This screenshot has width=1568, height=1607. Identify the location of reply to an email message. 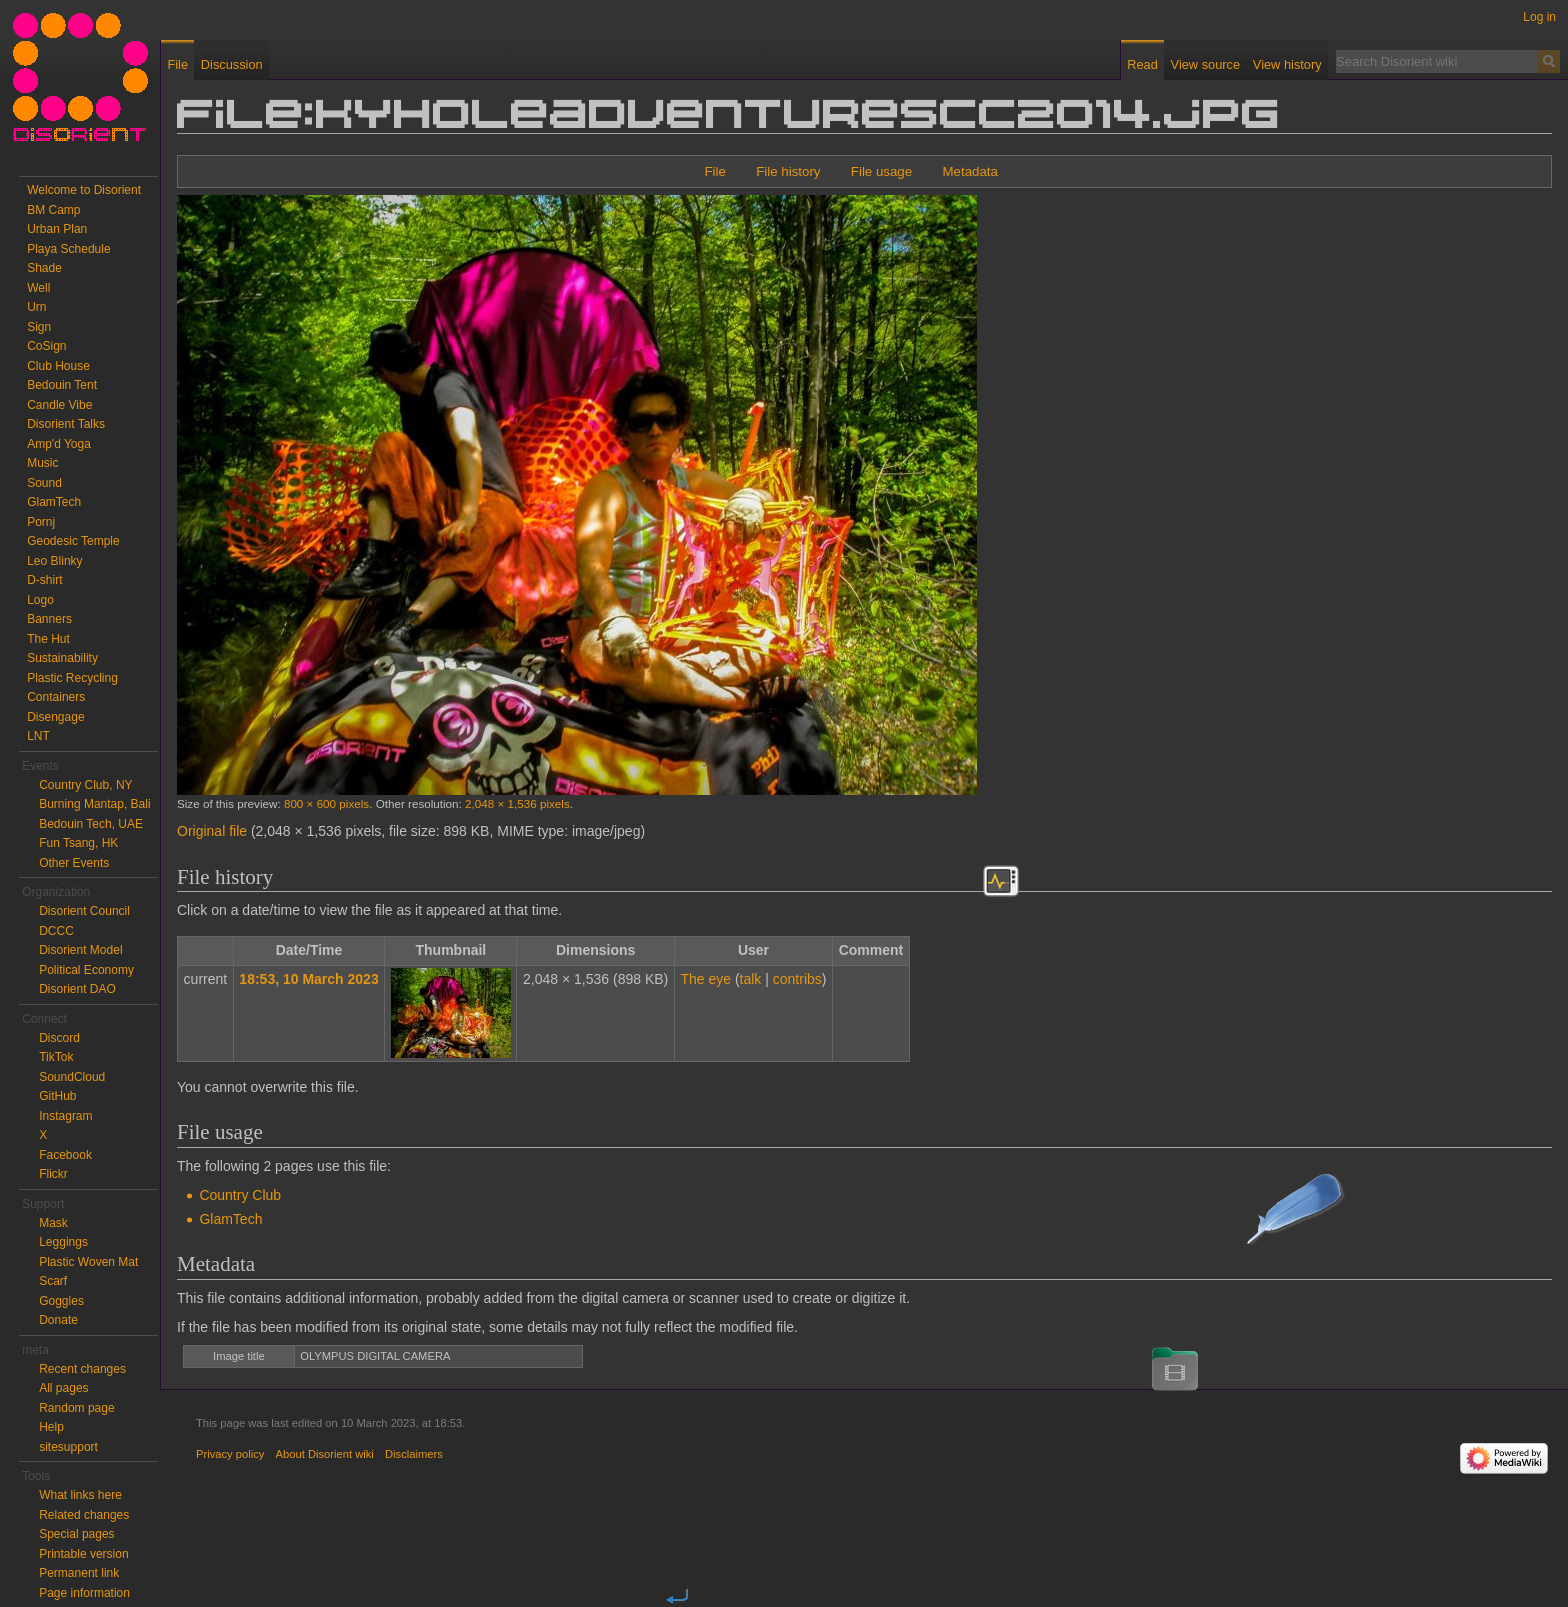
(677, 1595).